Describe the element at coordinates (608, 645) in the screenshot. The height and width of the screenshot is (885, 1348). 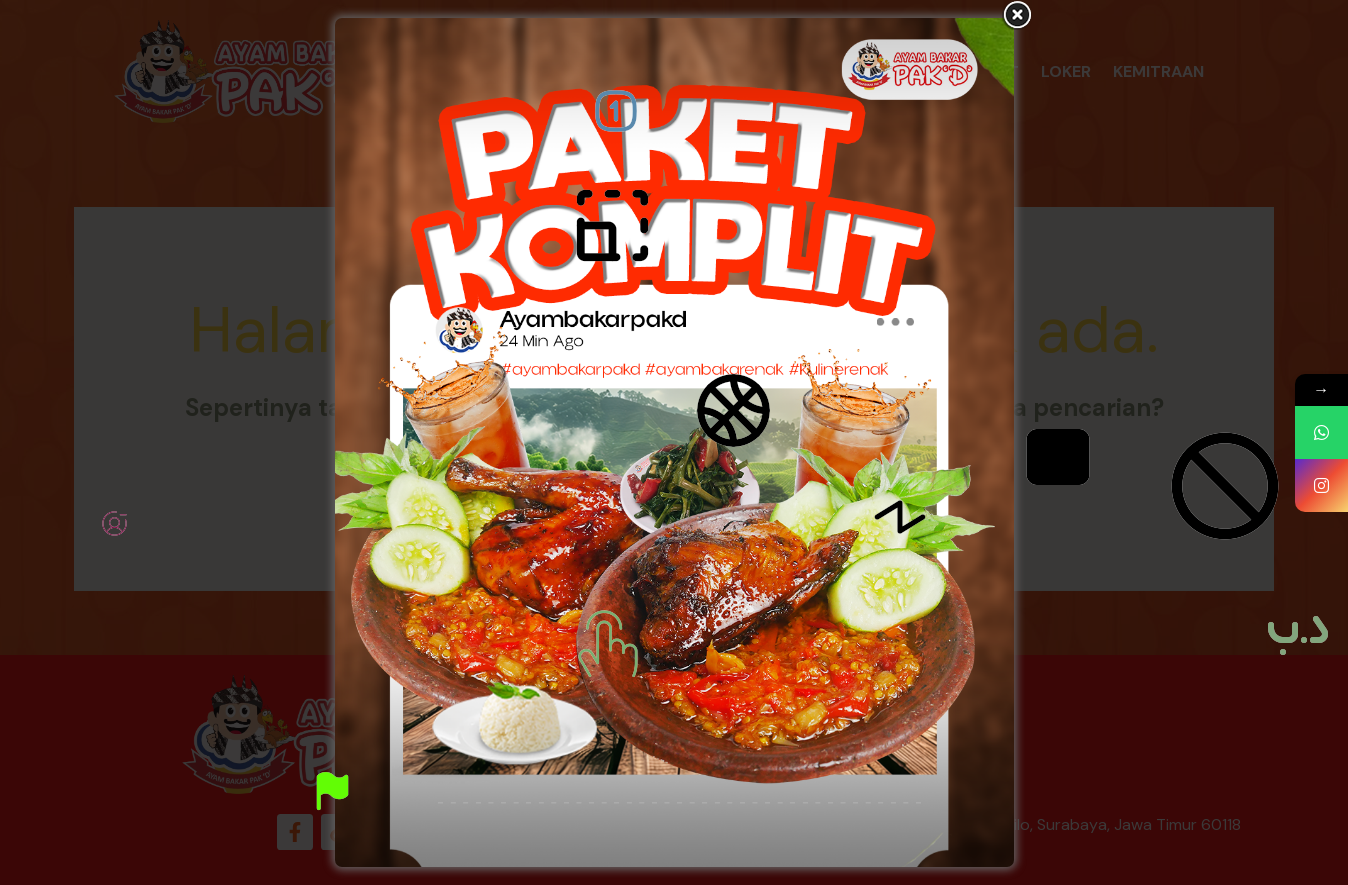
I see `tap to interact with this element` at that location.